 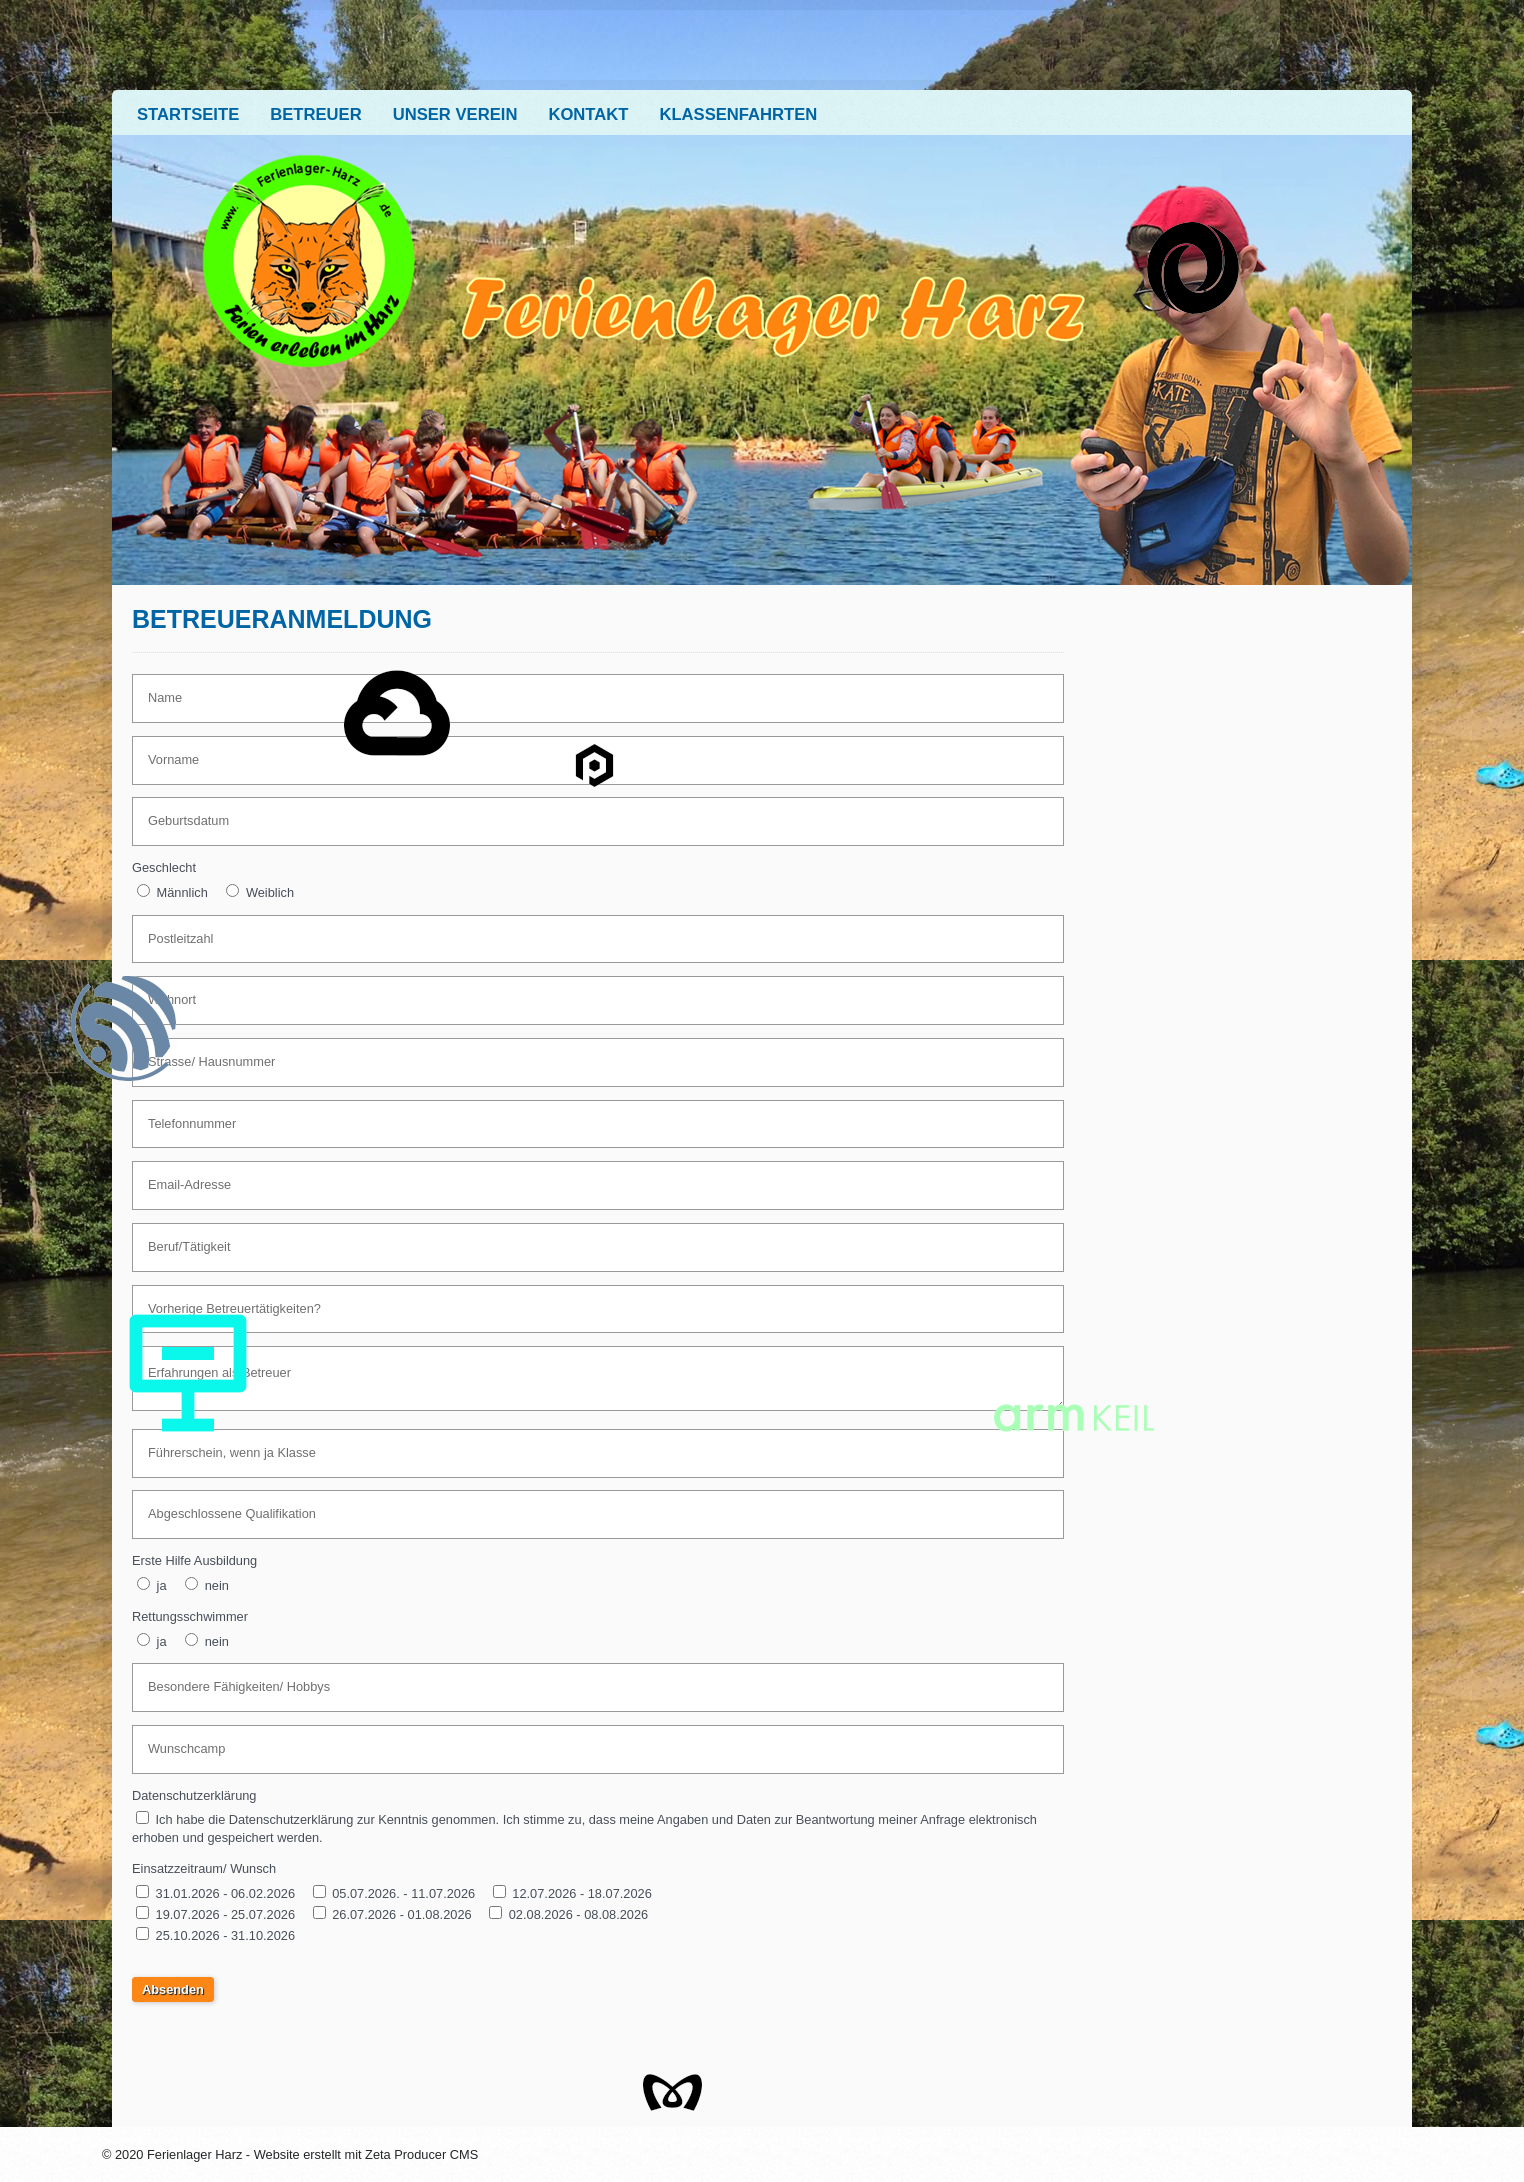 I want to click on access Google Cloud services, so click(x=397, y=713).